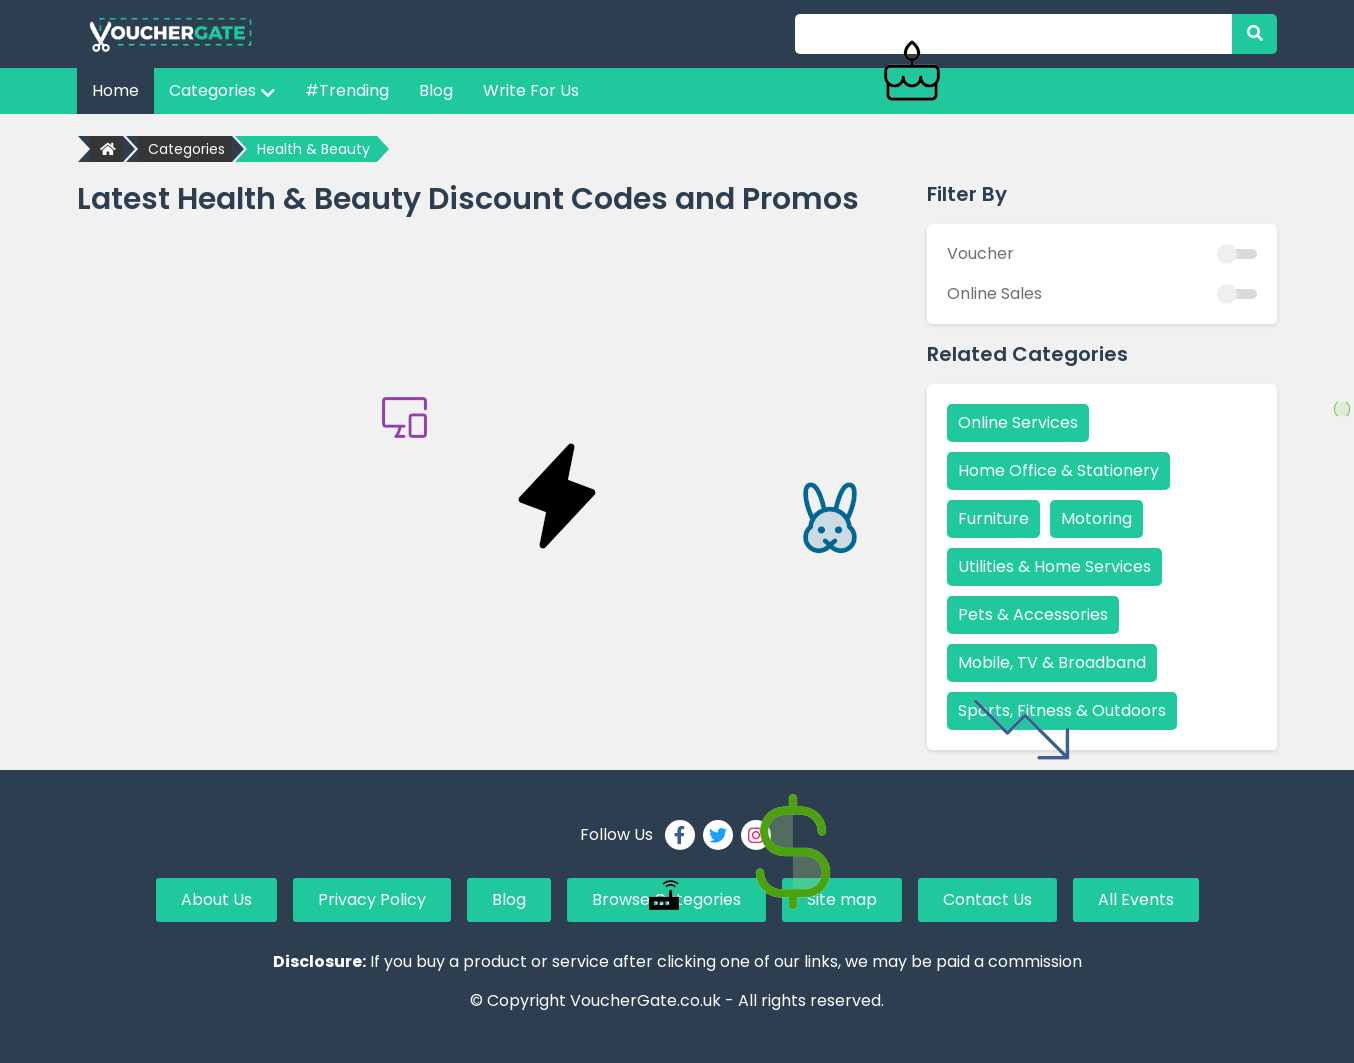  Describe the element at coordinates (557, 496) in the screenshot. I see `indicates fast or instant action` at that location.